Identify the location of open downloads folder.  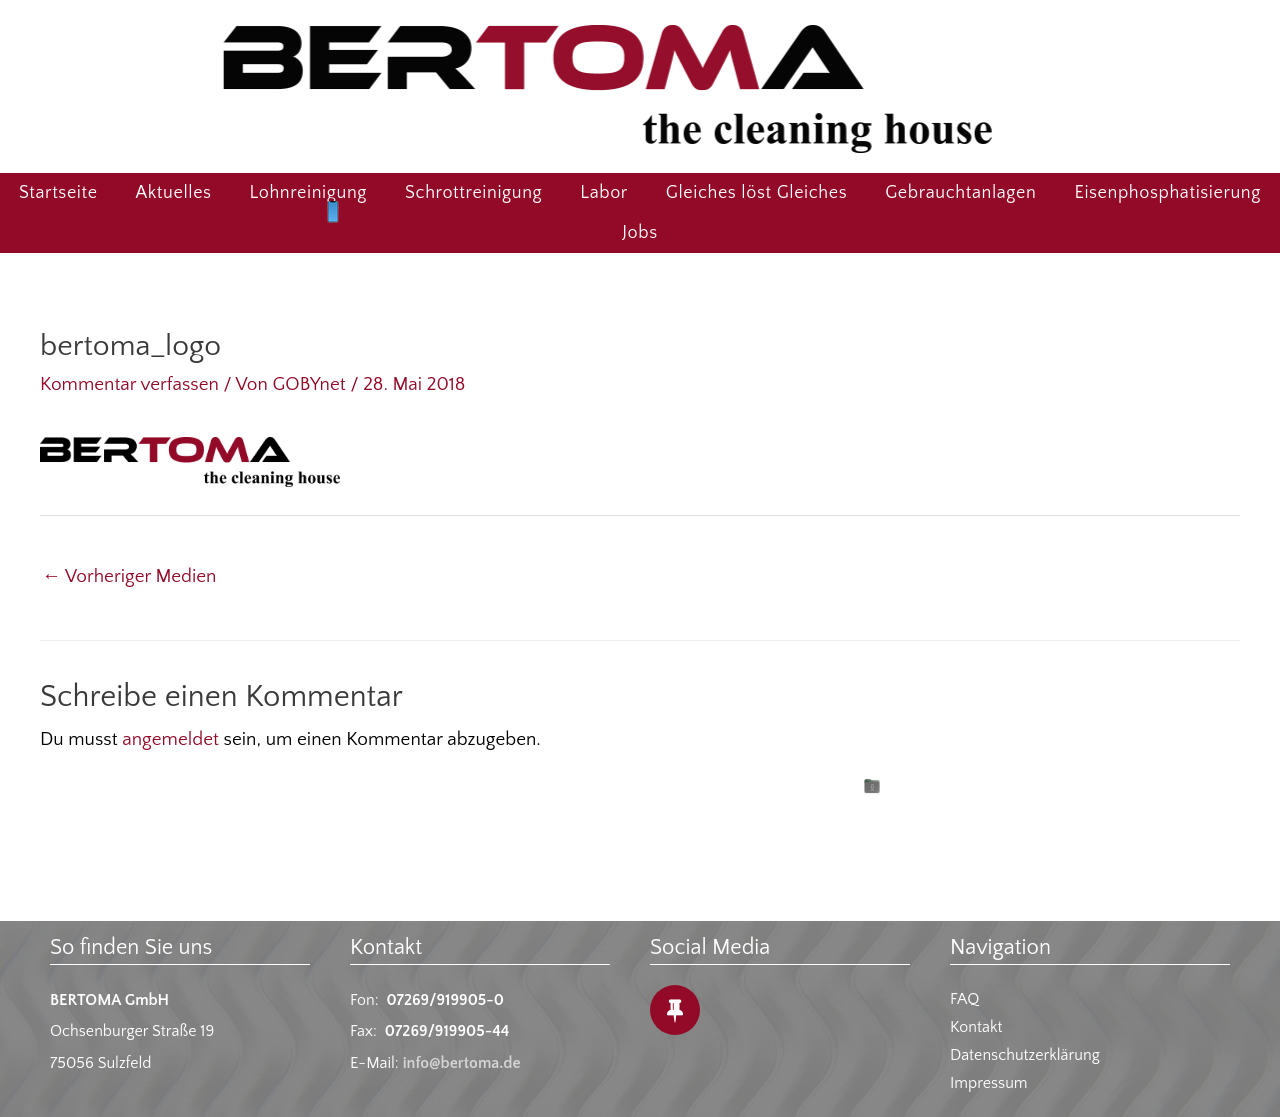
(872, 786).